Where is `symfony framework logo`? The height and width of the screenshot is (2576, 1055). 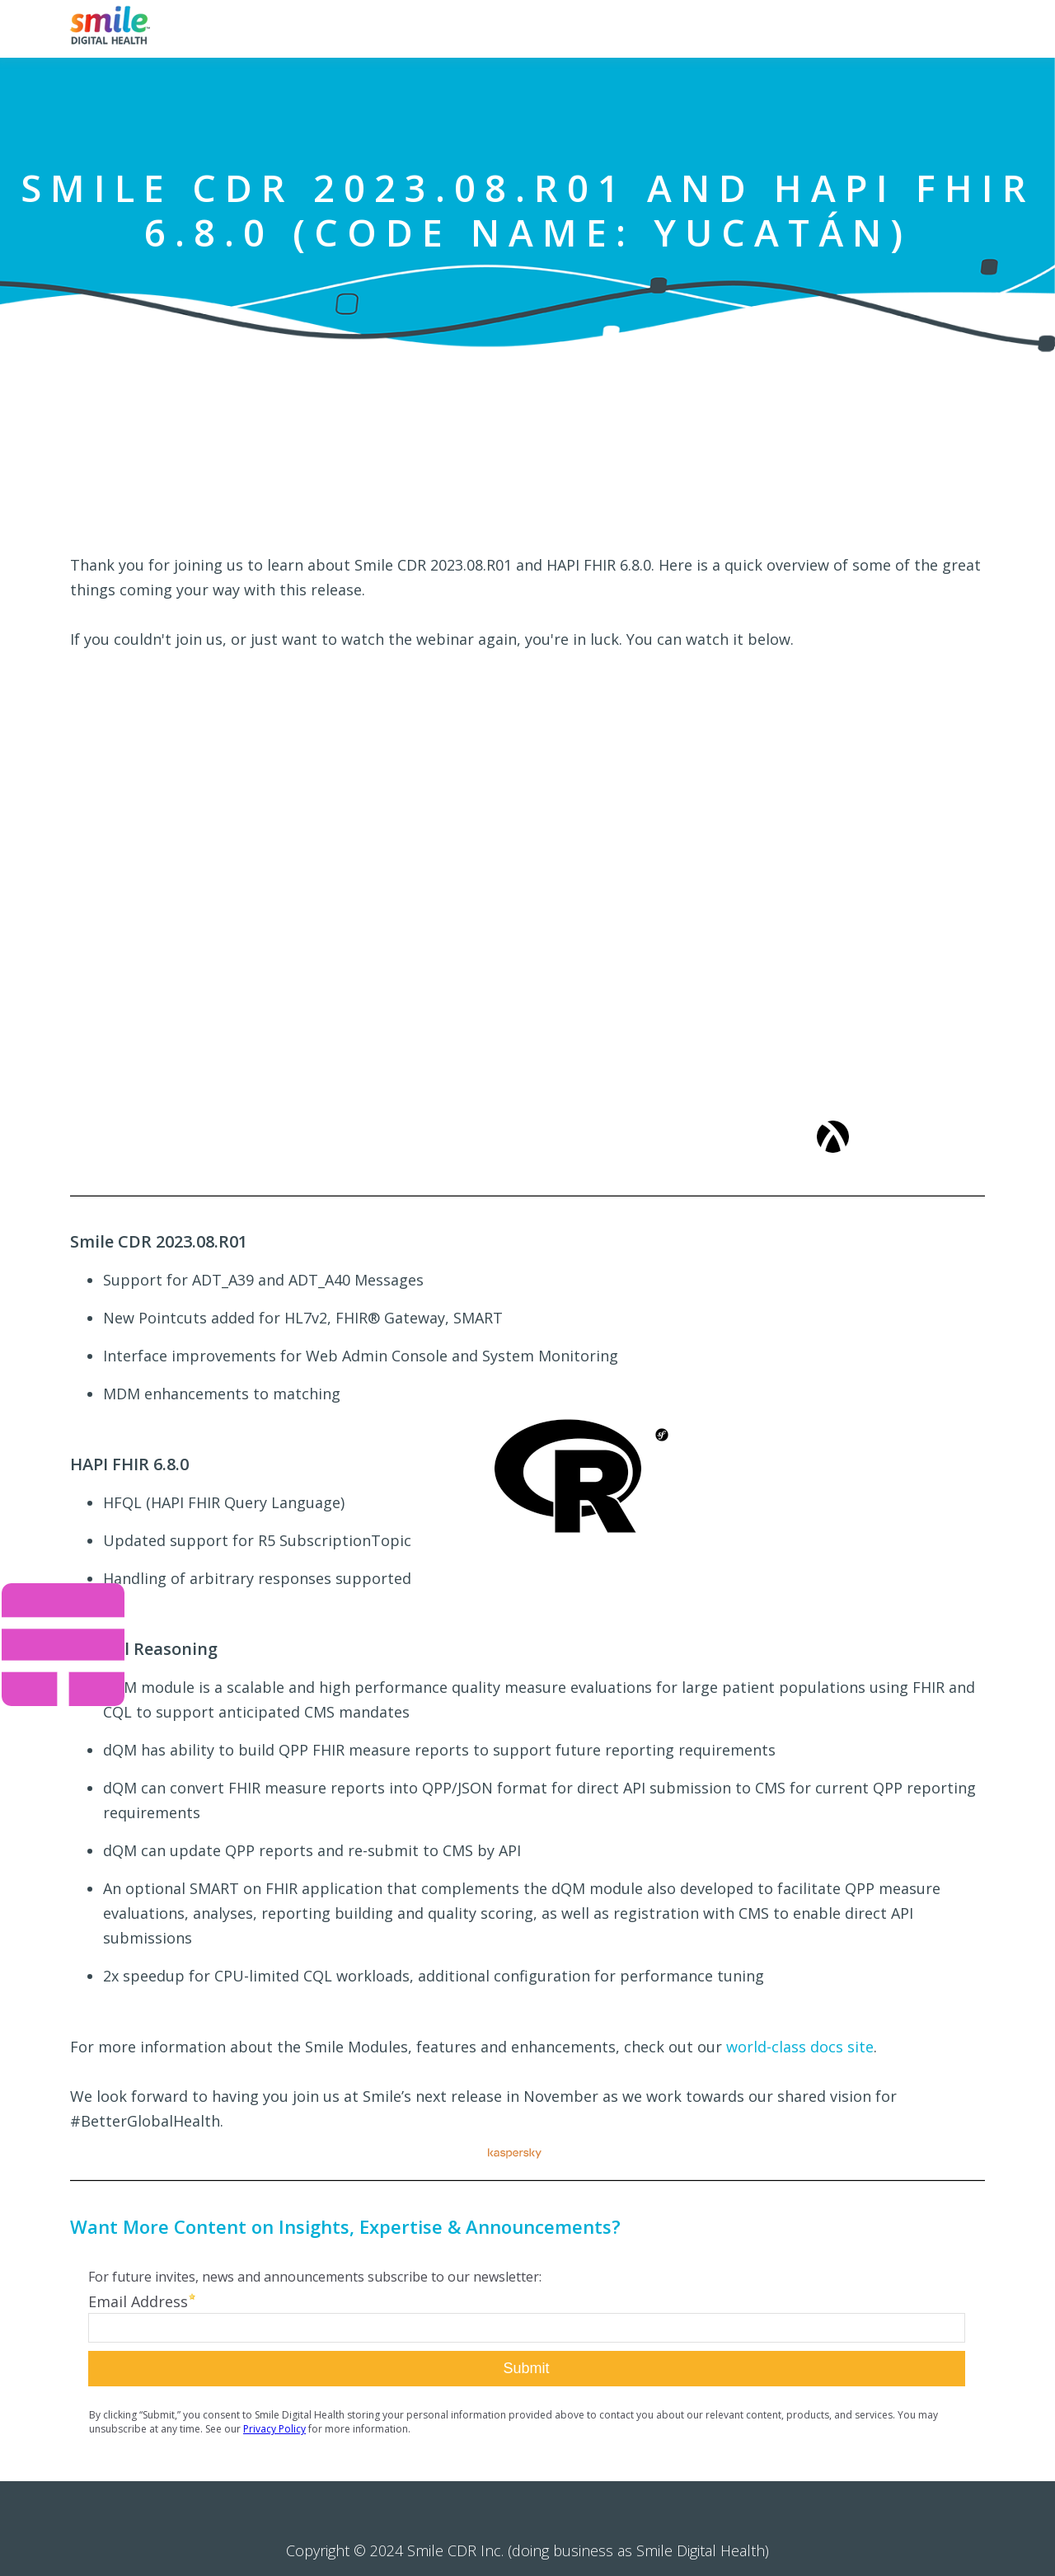 symfony framework logo is located at coordinates (662, 1435).